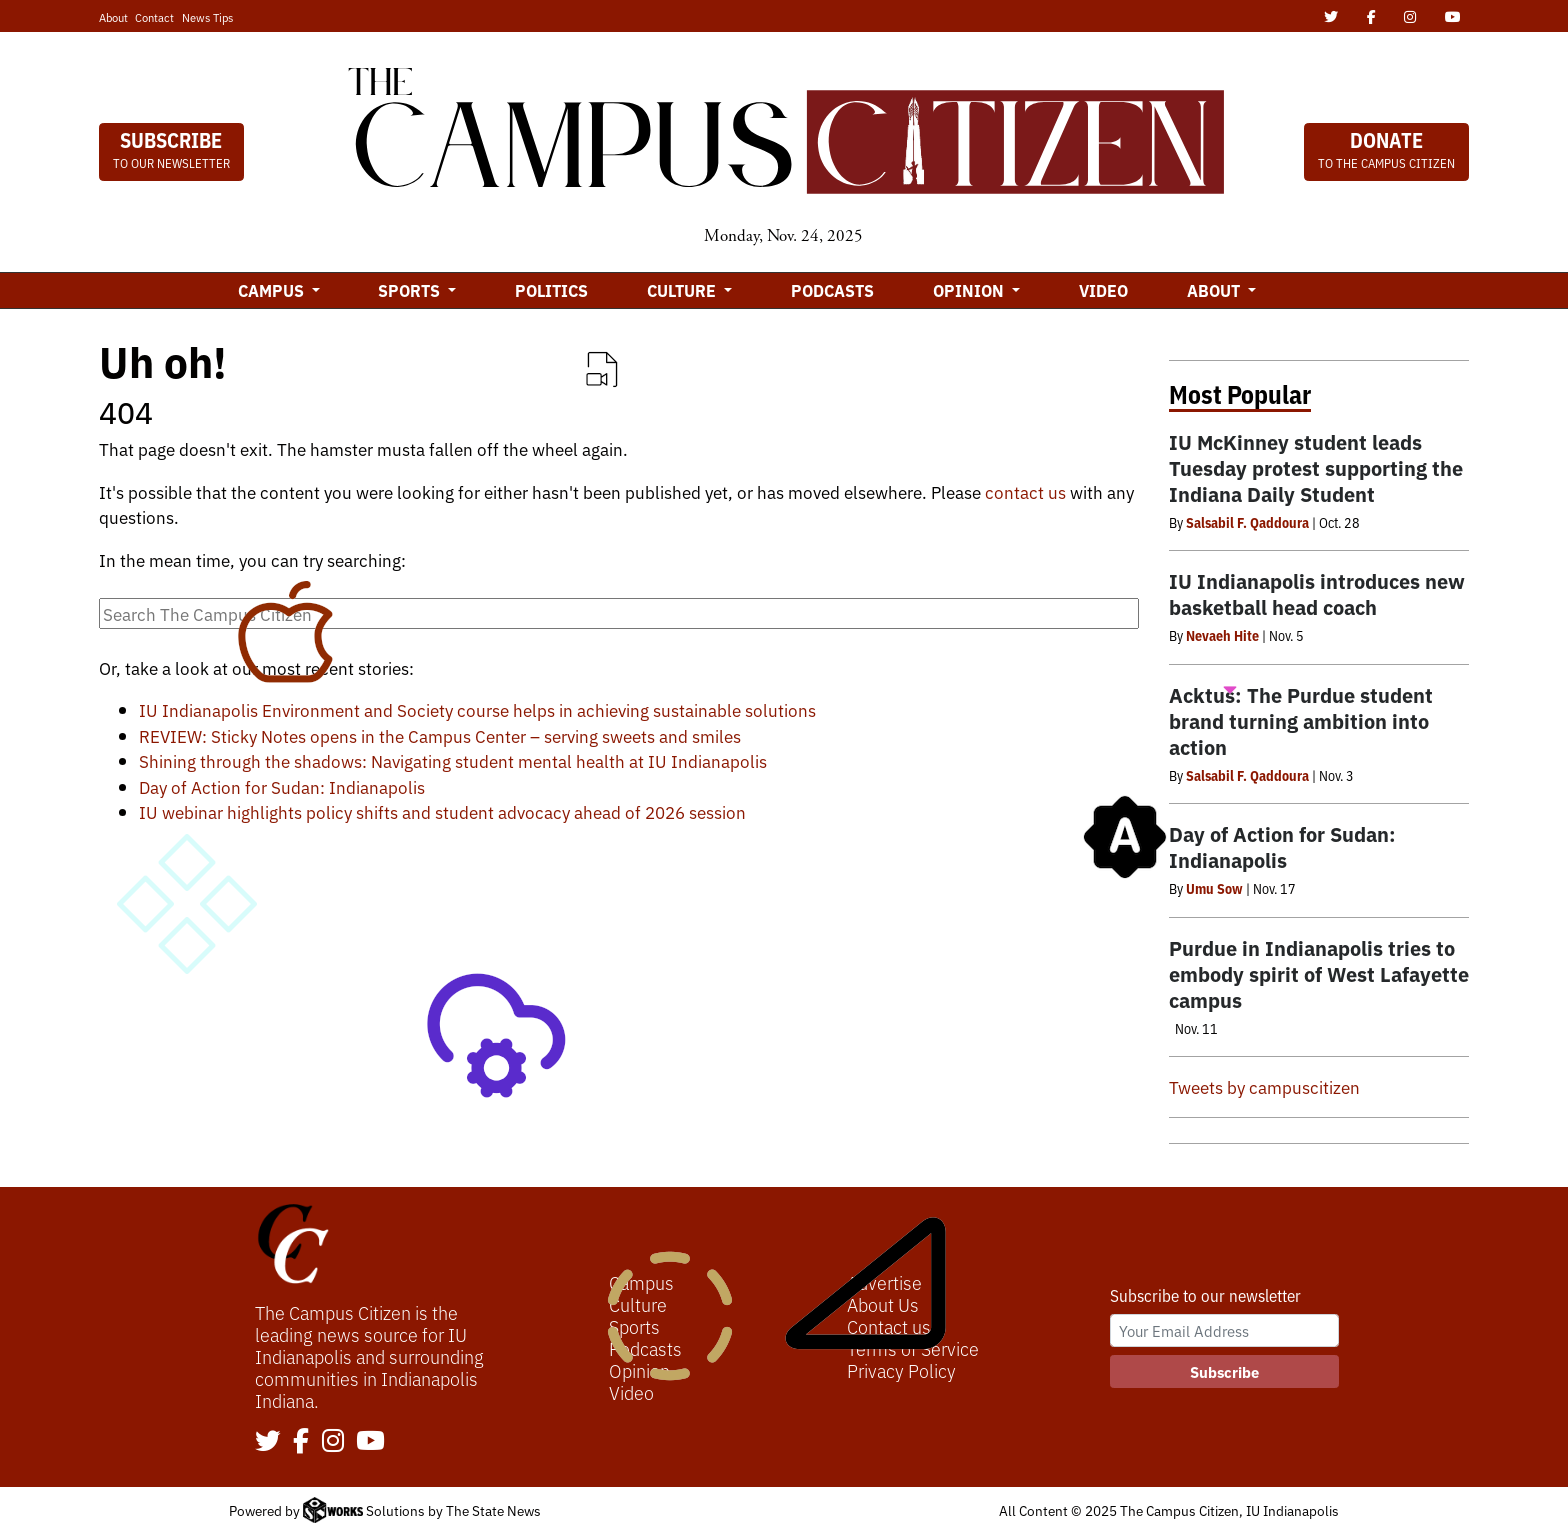  Describe the element at coordinates (865, 1283) in the screenshot. I see `play media or start playback` at that location.